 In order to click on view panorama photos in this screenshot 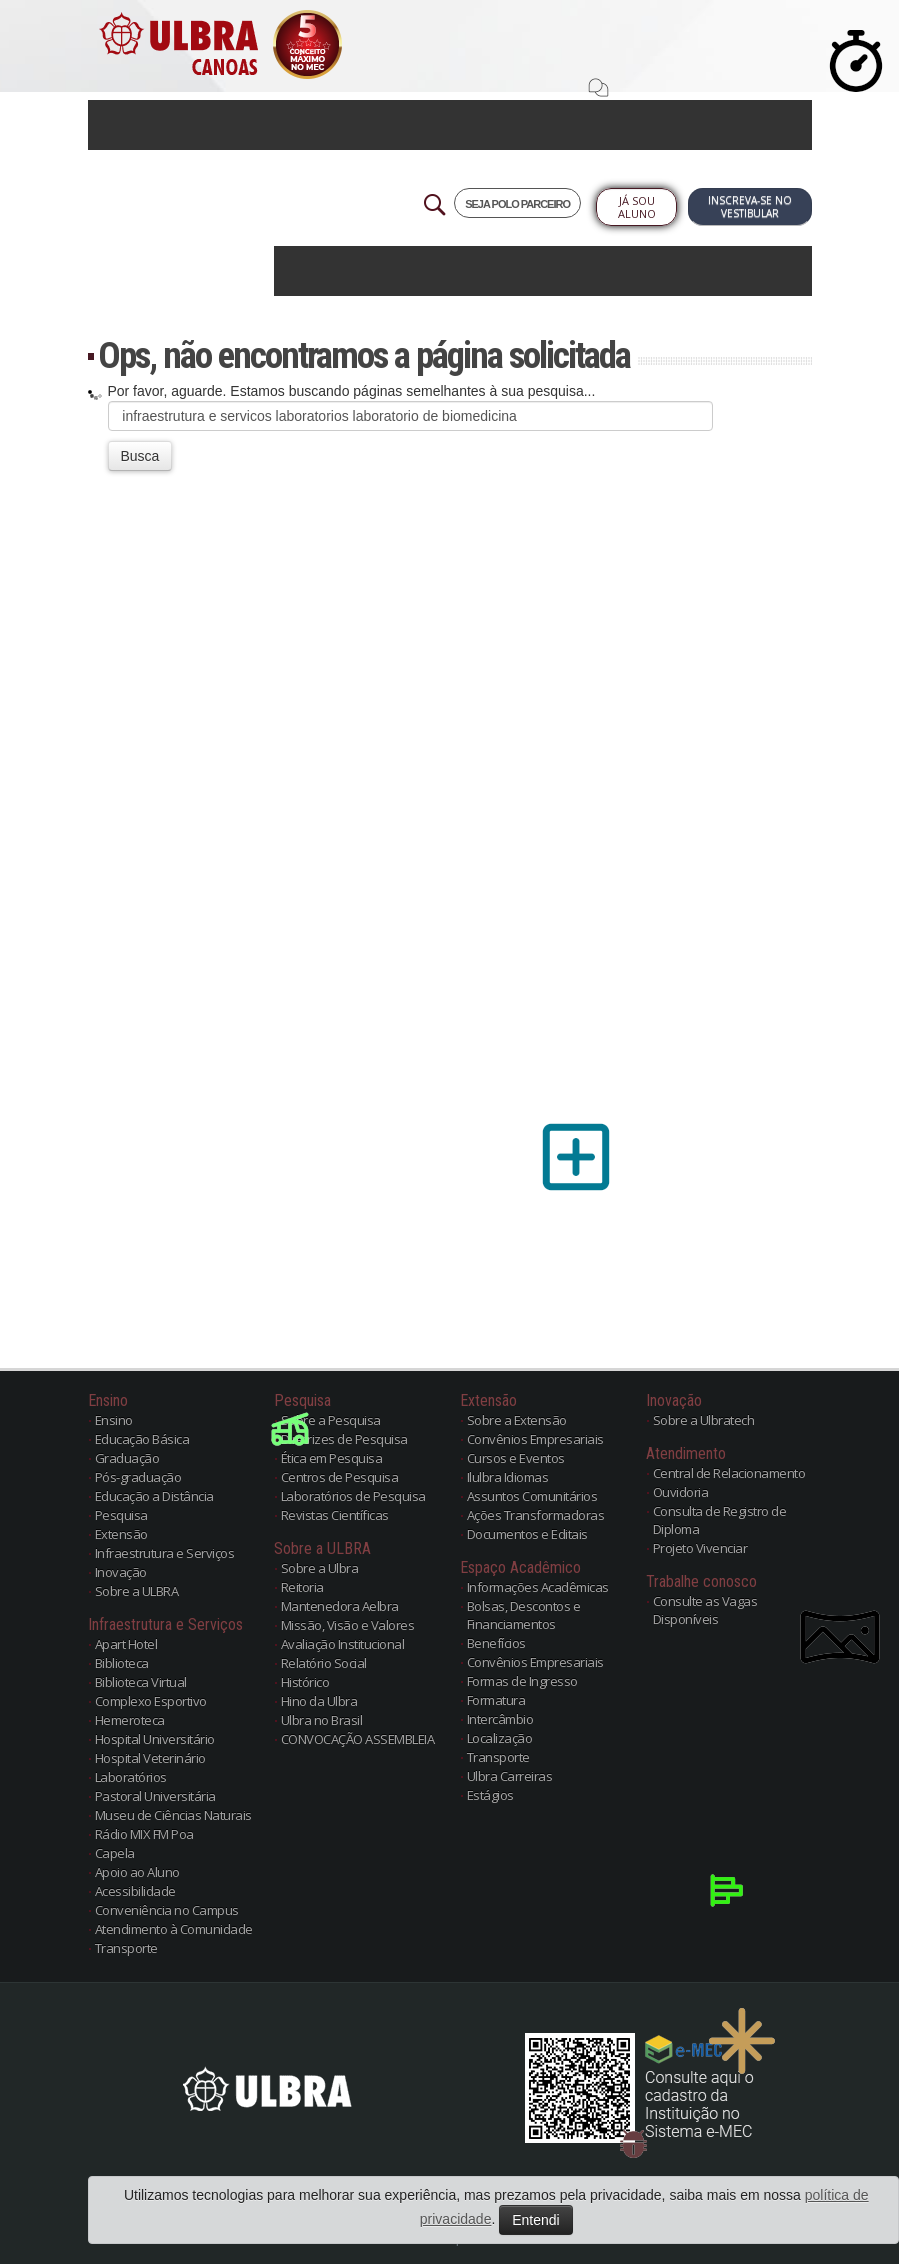, I will do `click(840, 1637)`.